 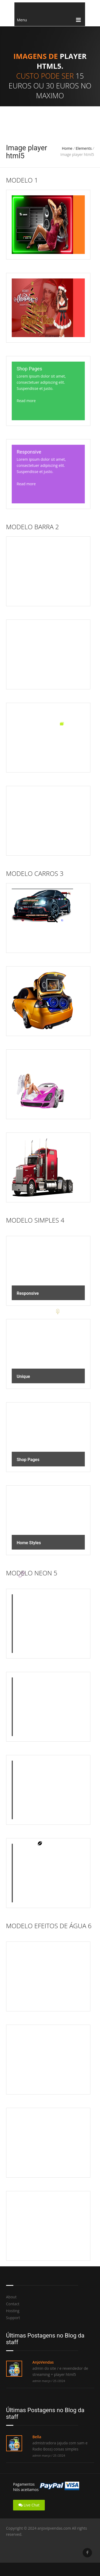 What do you see at coordinates (40, 1843) in the screenshot?
I see `access sports scores and updates` at bounding box center [40, 1843].